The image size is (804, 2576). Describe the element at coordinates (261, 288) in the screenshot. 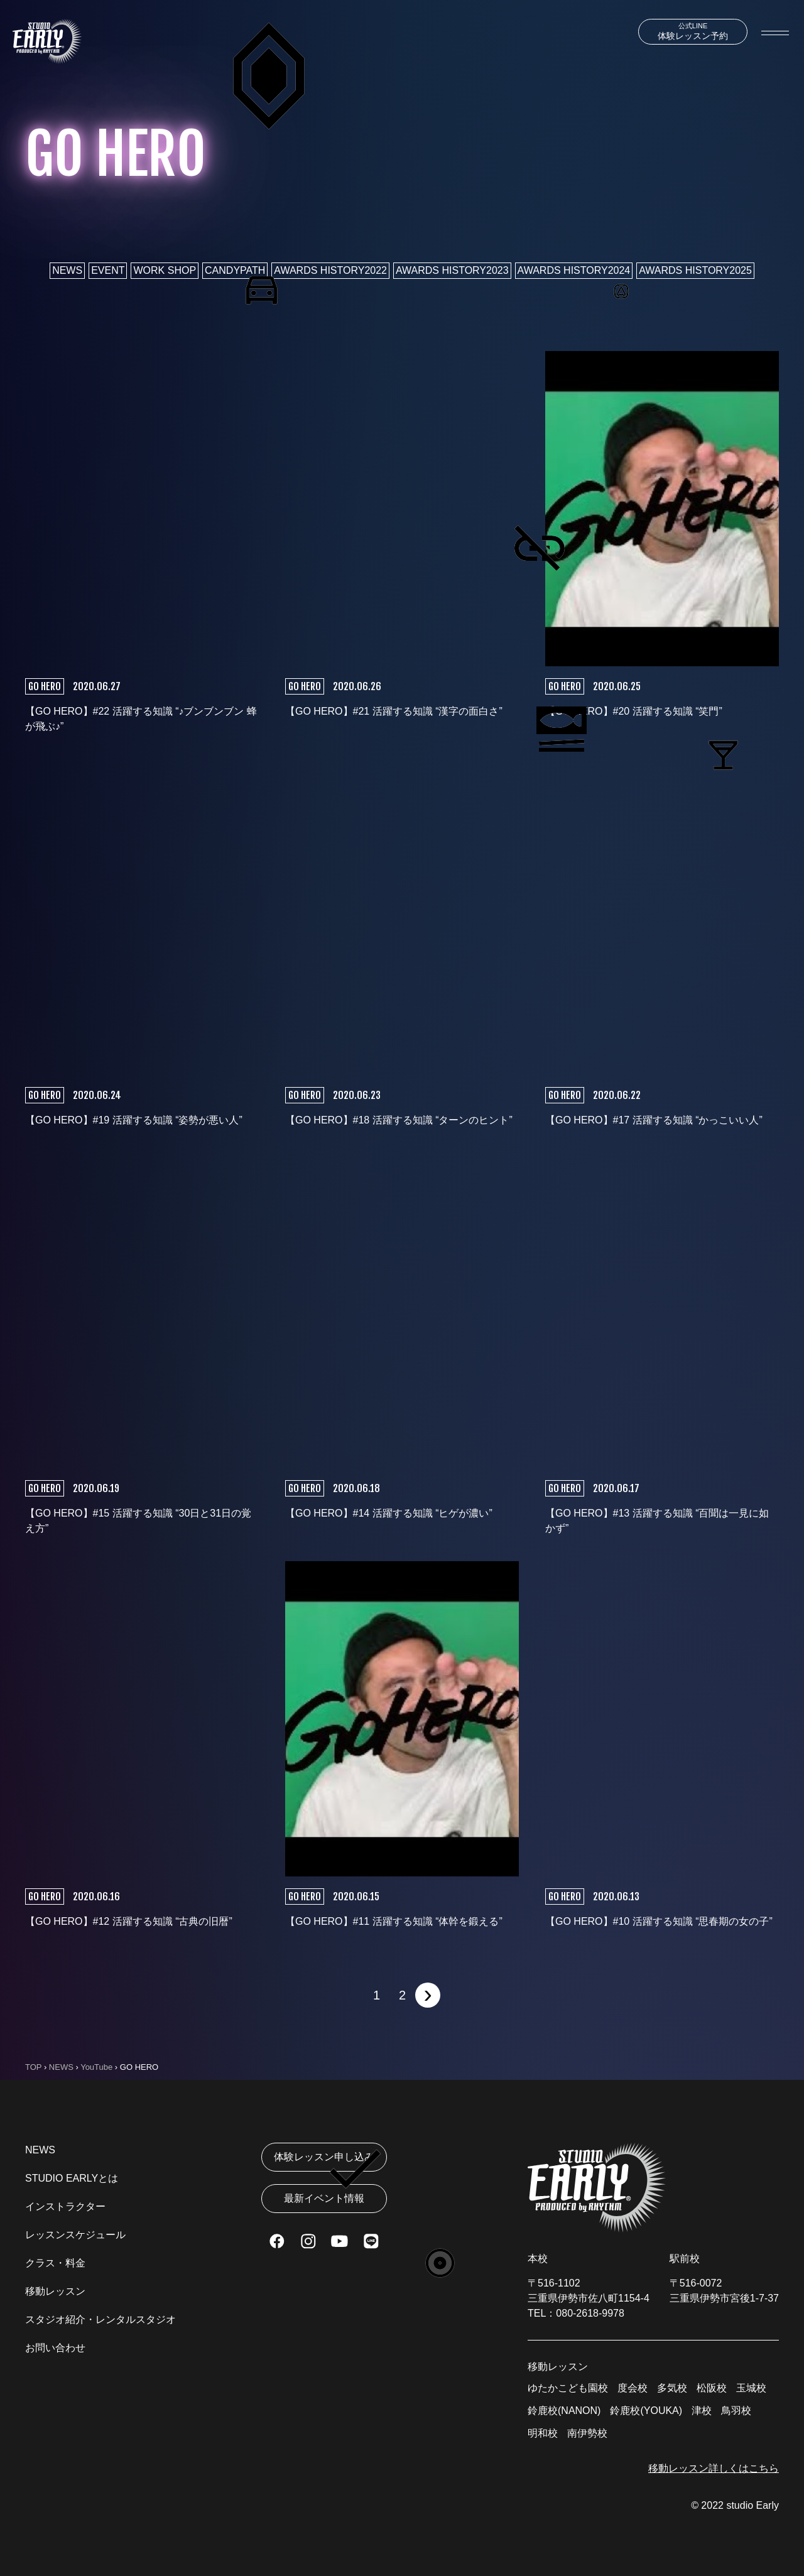

I see `get driving directions` at that location.